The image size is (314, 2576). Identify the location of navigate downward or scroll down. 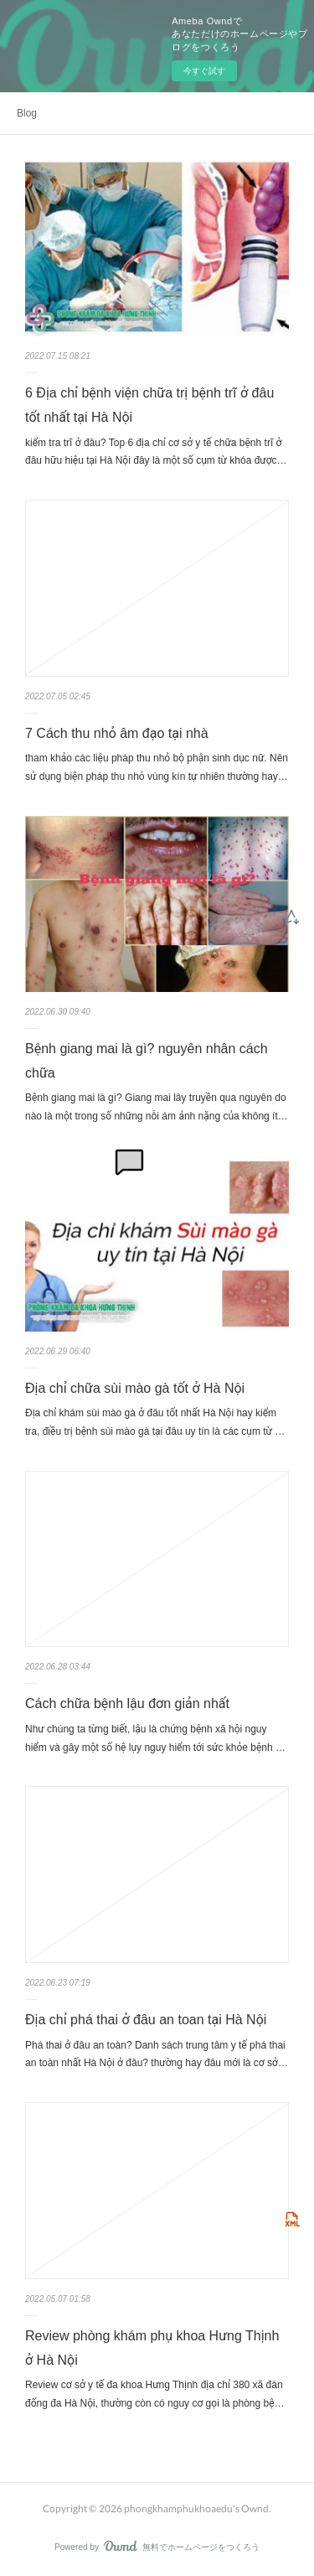
(291, 917).